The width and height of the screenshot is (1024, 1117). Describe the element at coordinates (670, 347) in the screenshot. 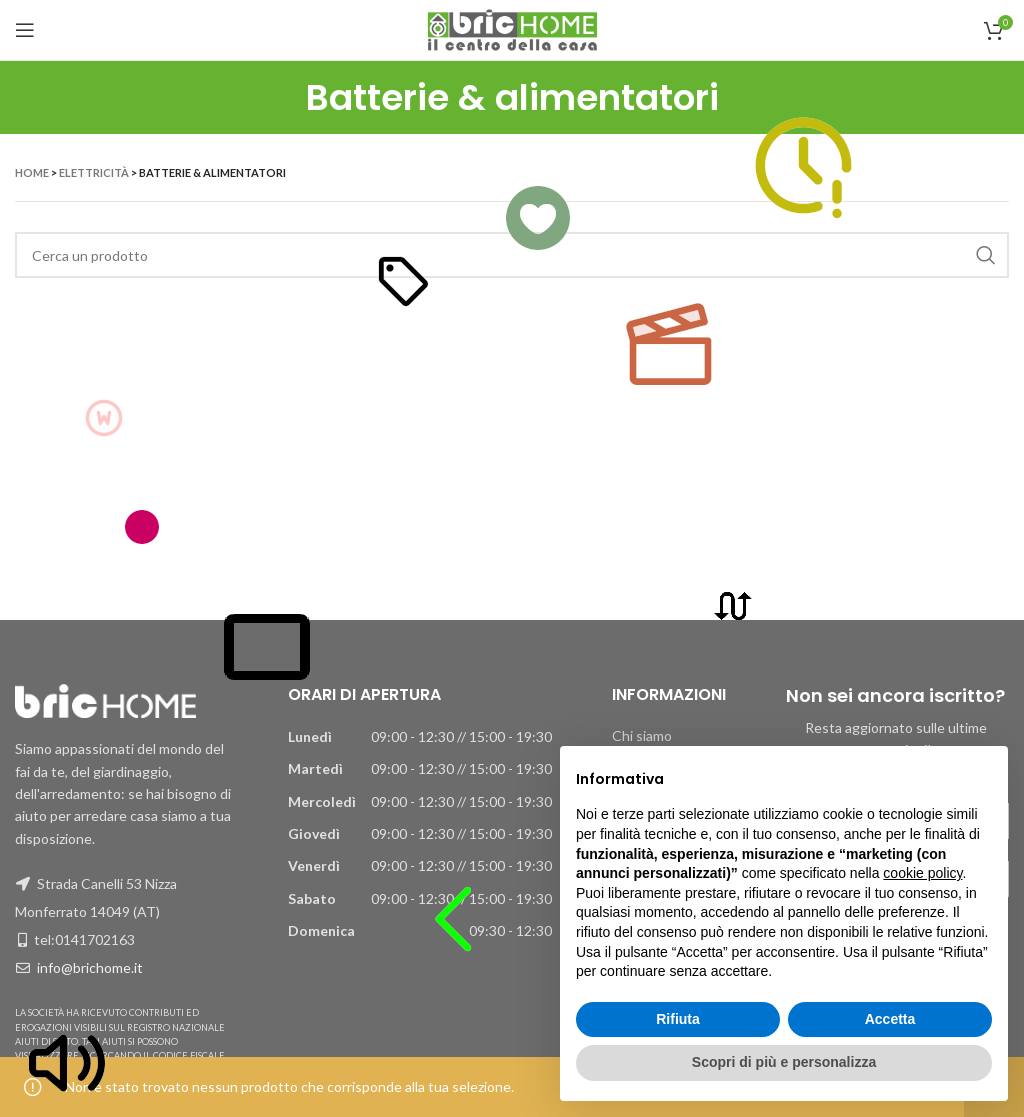

I see `access video or movie content` at that location.